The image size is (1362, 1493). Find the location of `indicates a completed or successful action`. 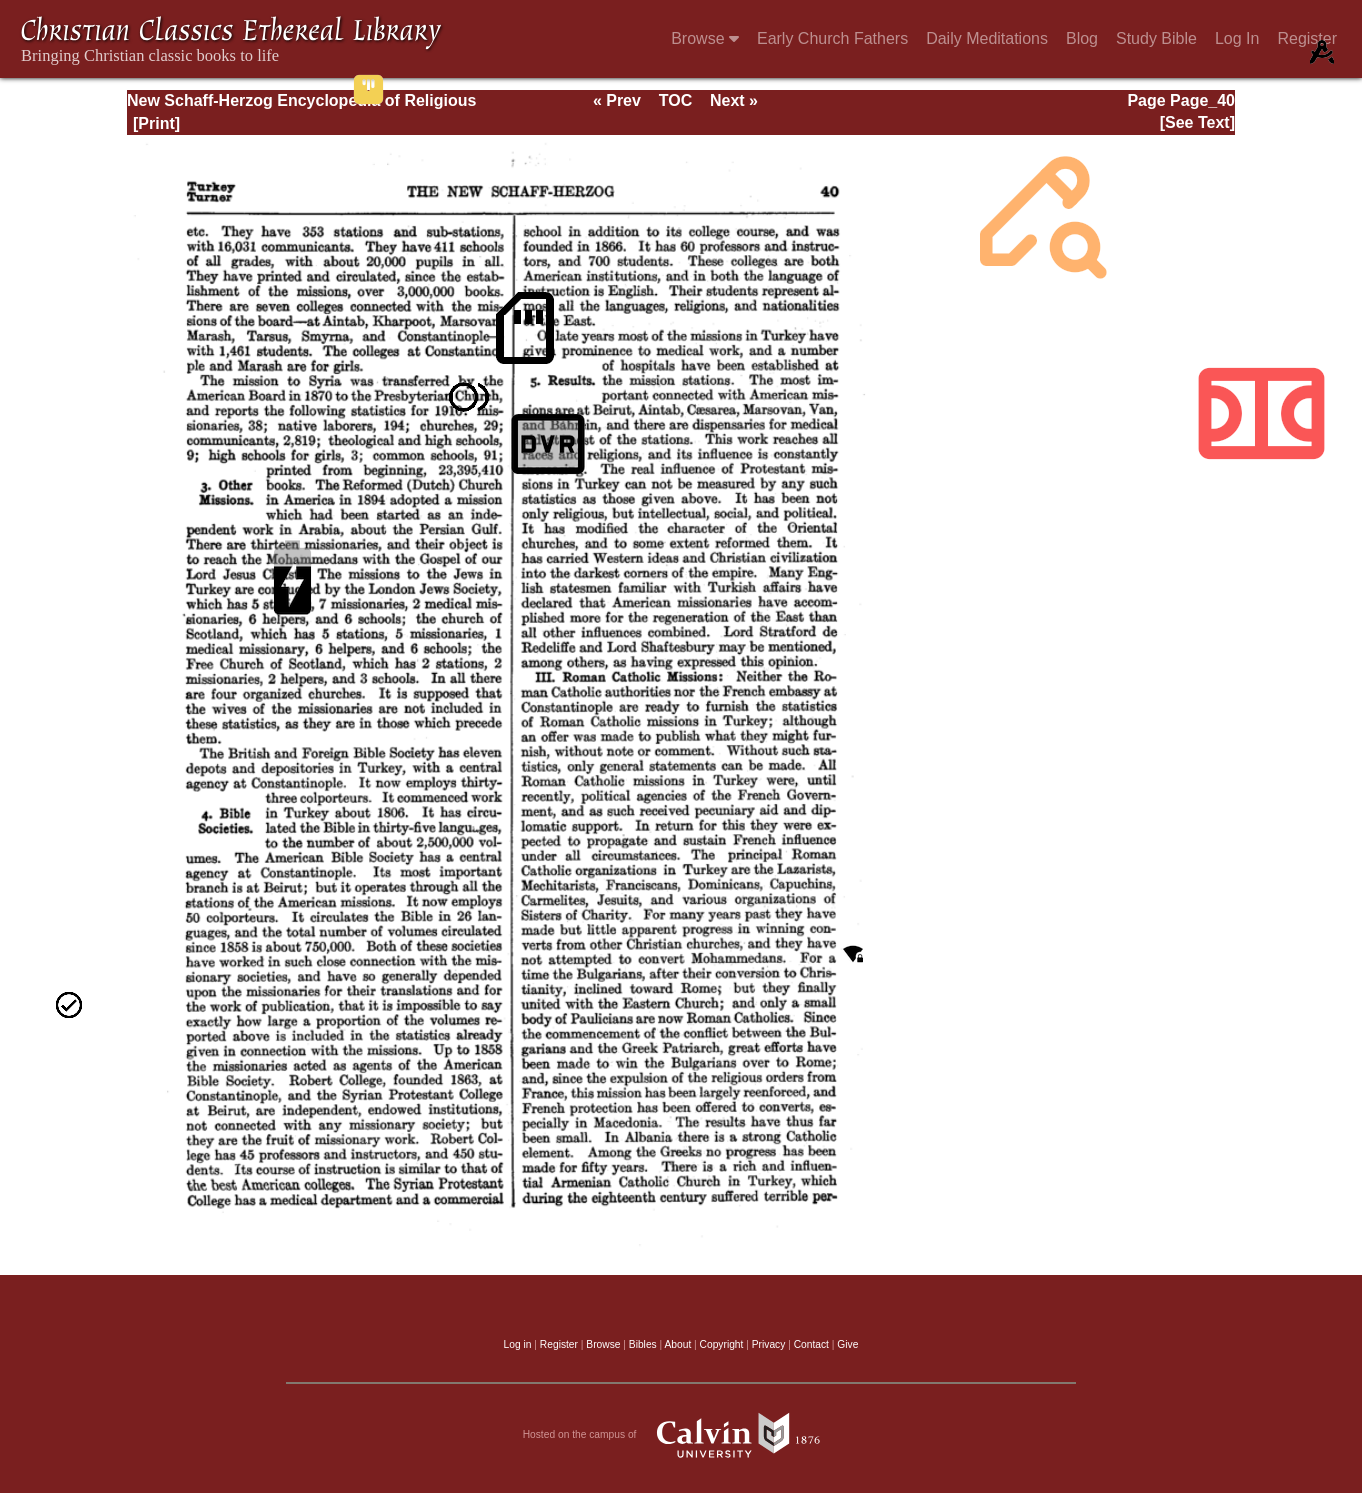

indicates a completed or successful action is located at coordinates (69, 1005).